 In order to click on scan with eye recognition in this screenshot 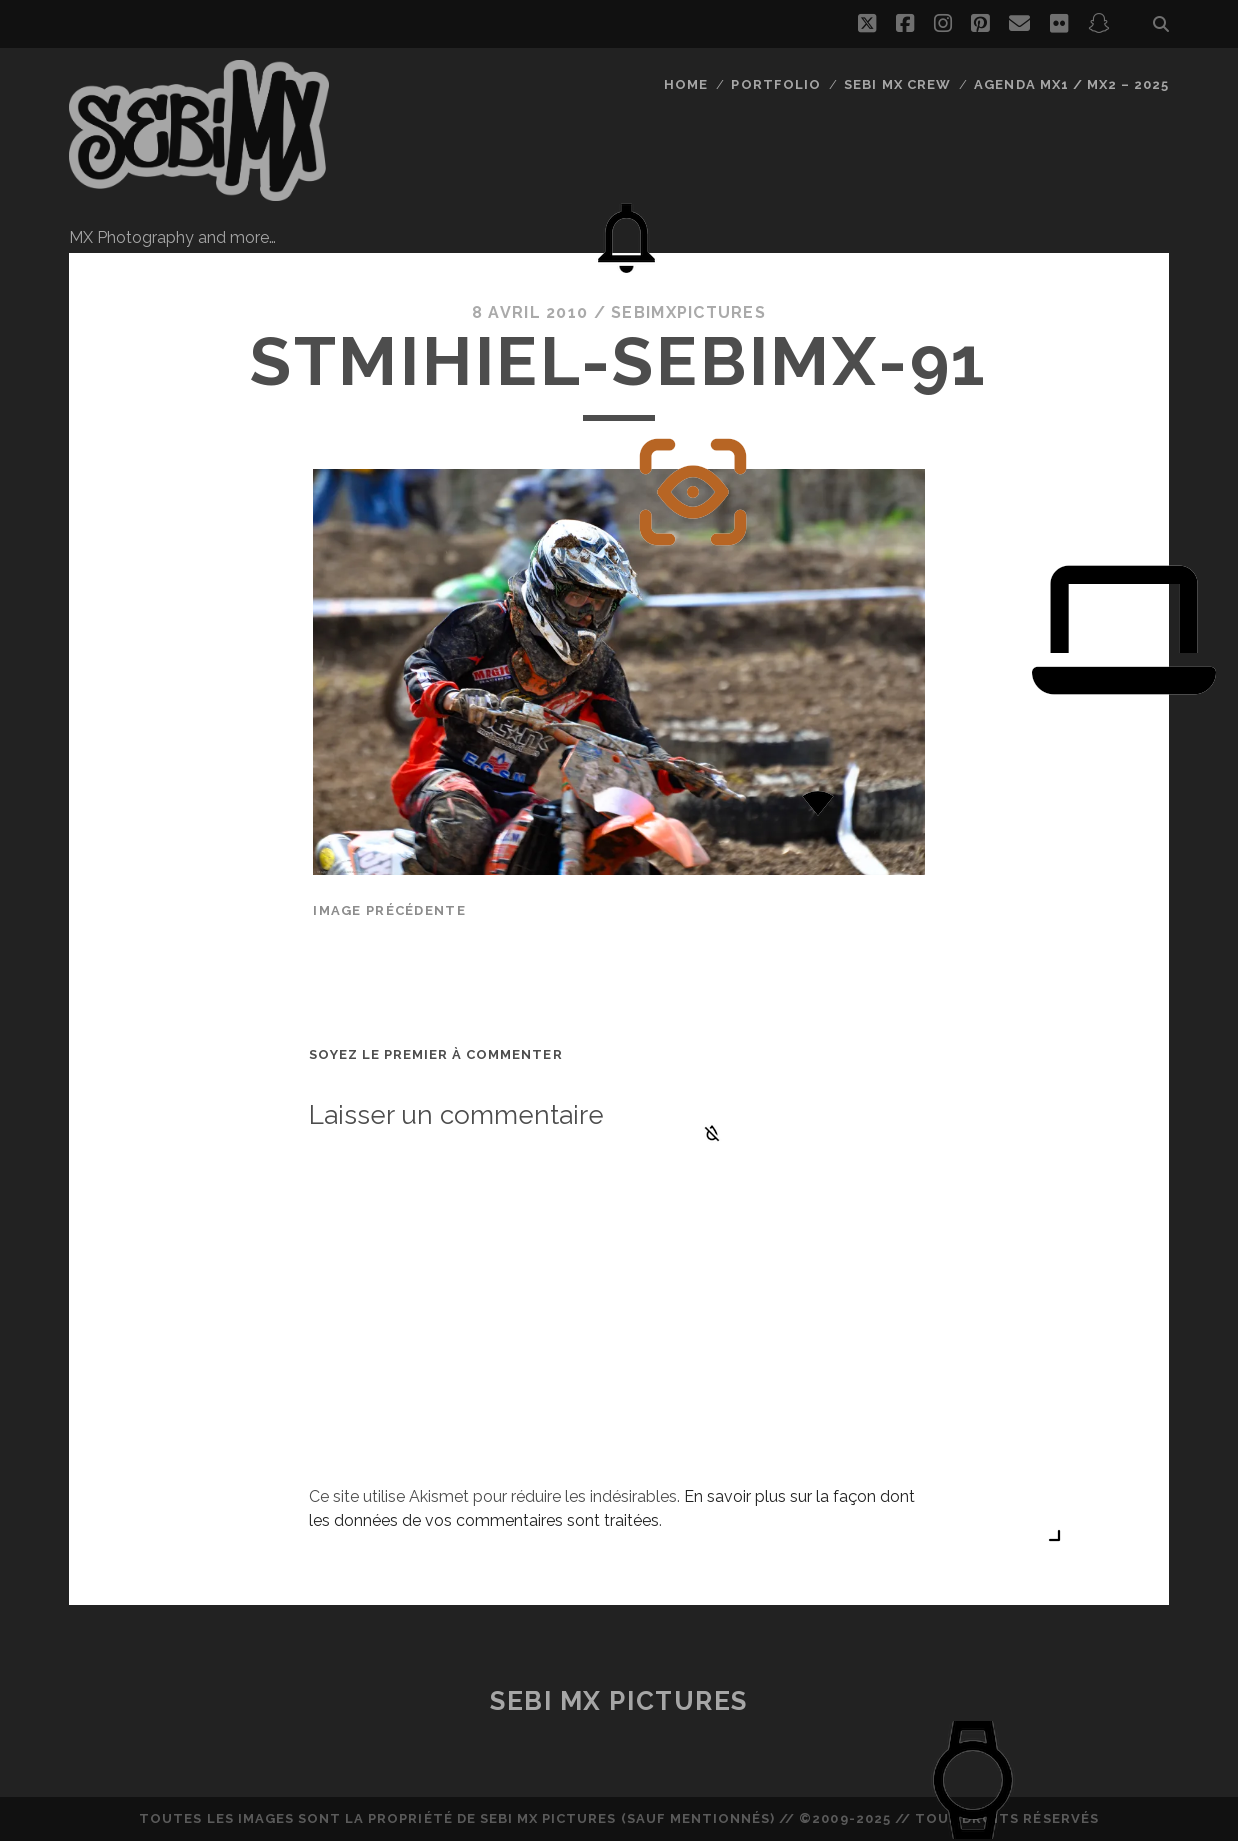, I will do `click(693, 492)`.